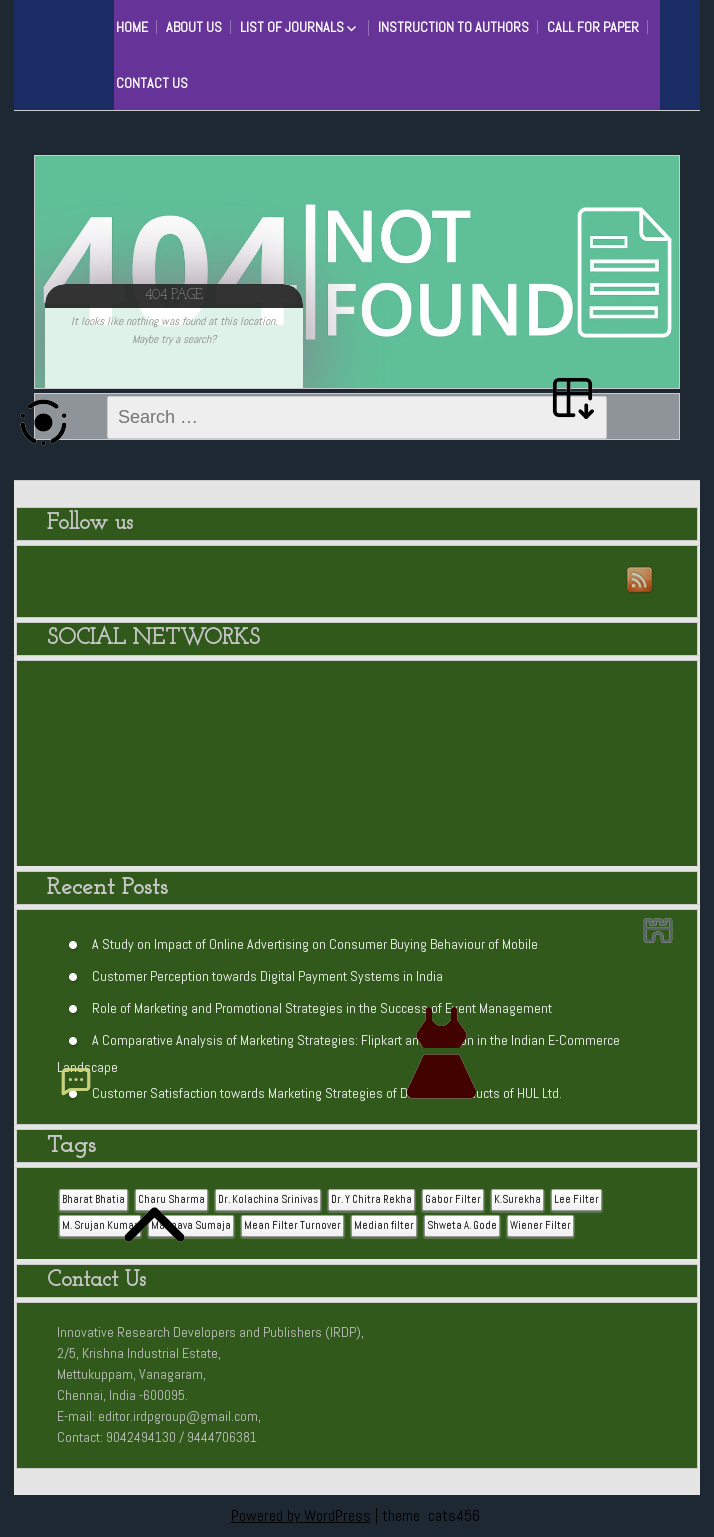  What do you see at coordinates (76, 1081) in the screenshot?
I see `open messaging or chat` at bounding box center [76, 1081].